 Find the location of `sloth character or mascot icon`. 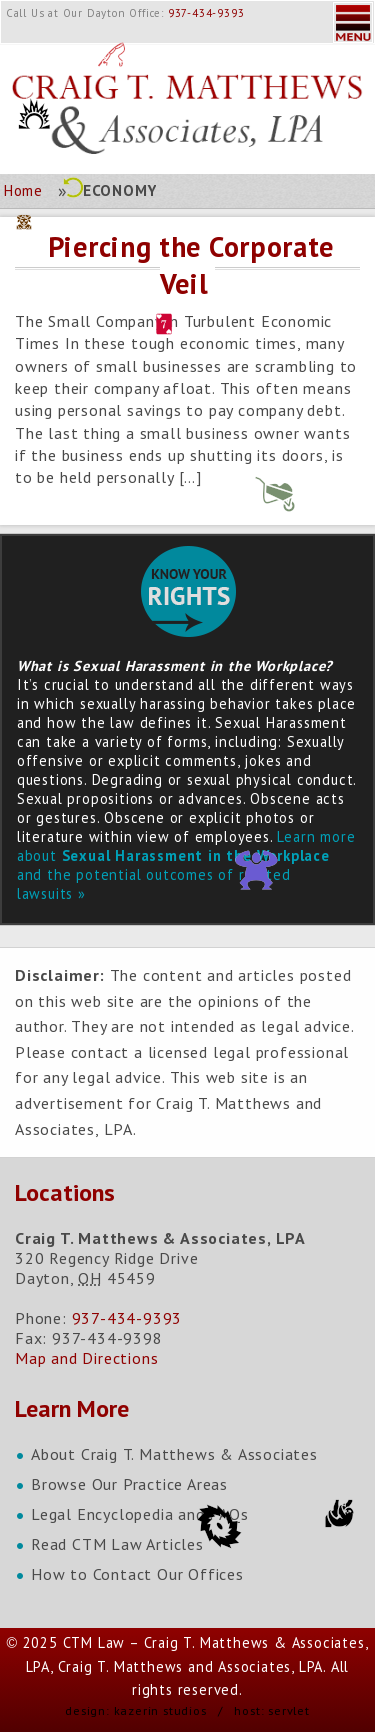

sloth character or mascot icon is located at coordinates (339, 1513).